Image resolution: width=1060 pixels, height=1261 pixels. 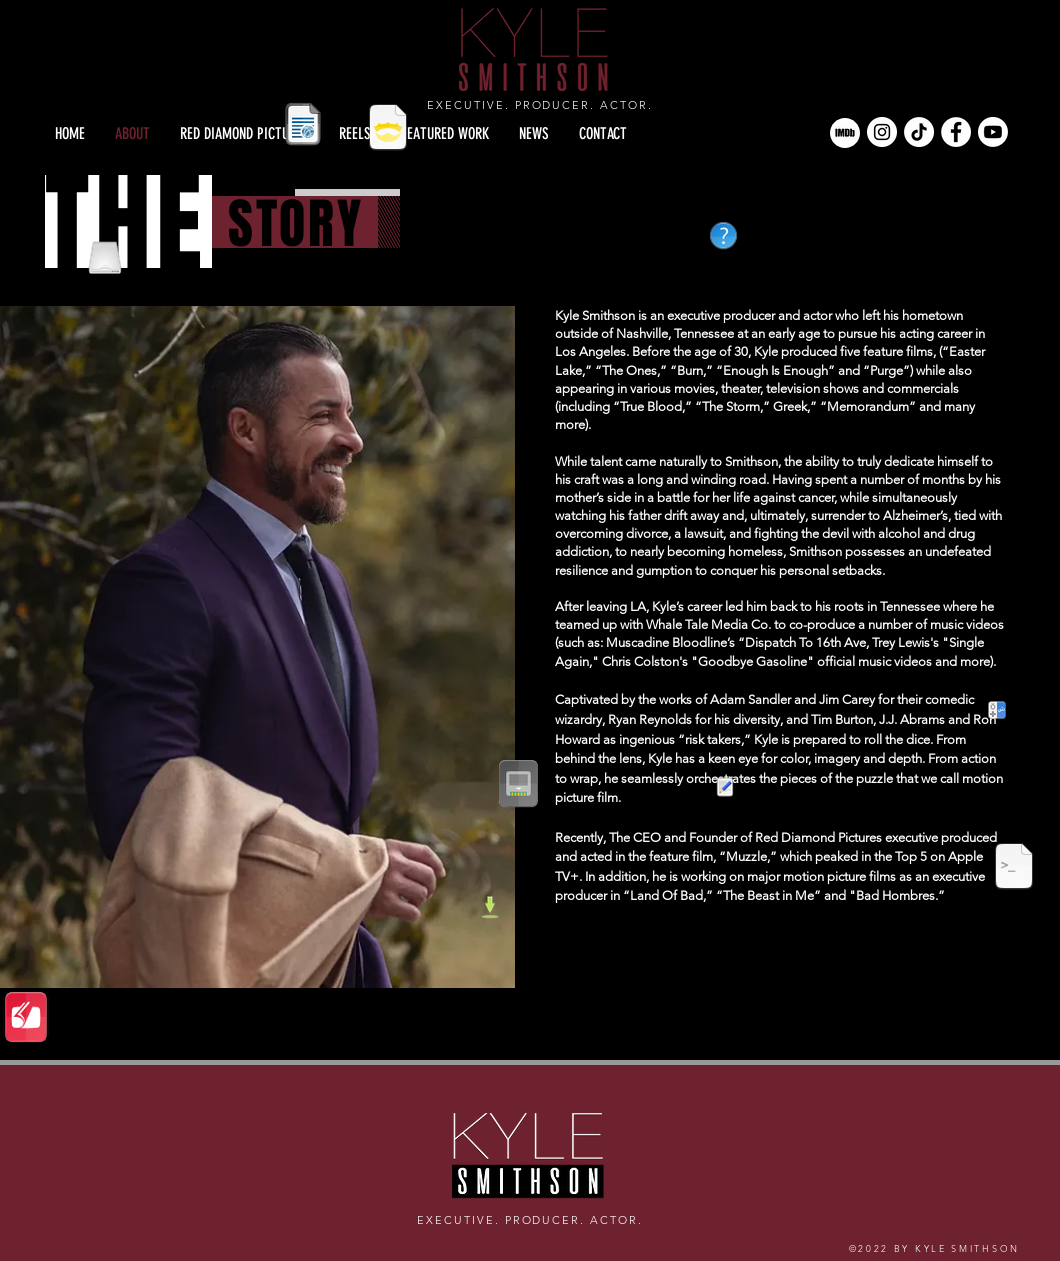 I want to click on nim programming language source file, so click(x=388, y=127).